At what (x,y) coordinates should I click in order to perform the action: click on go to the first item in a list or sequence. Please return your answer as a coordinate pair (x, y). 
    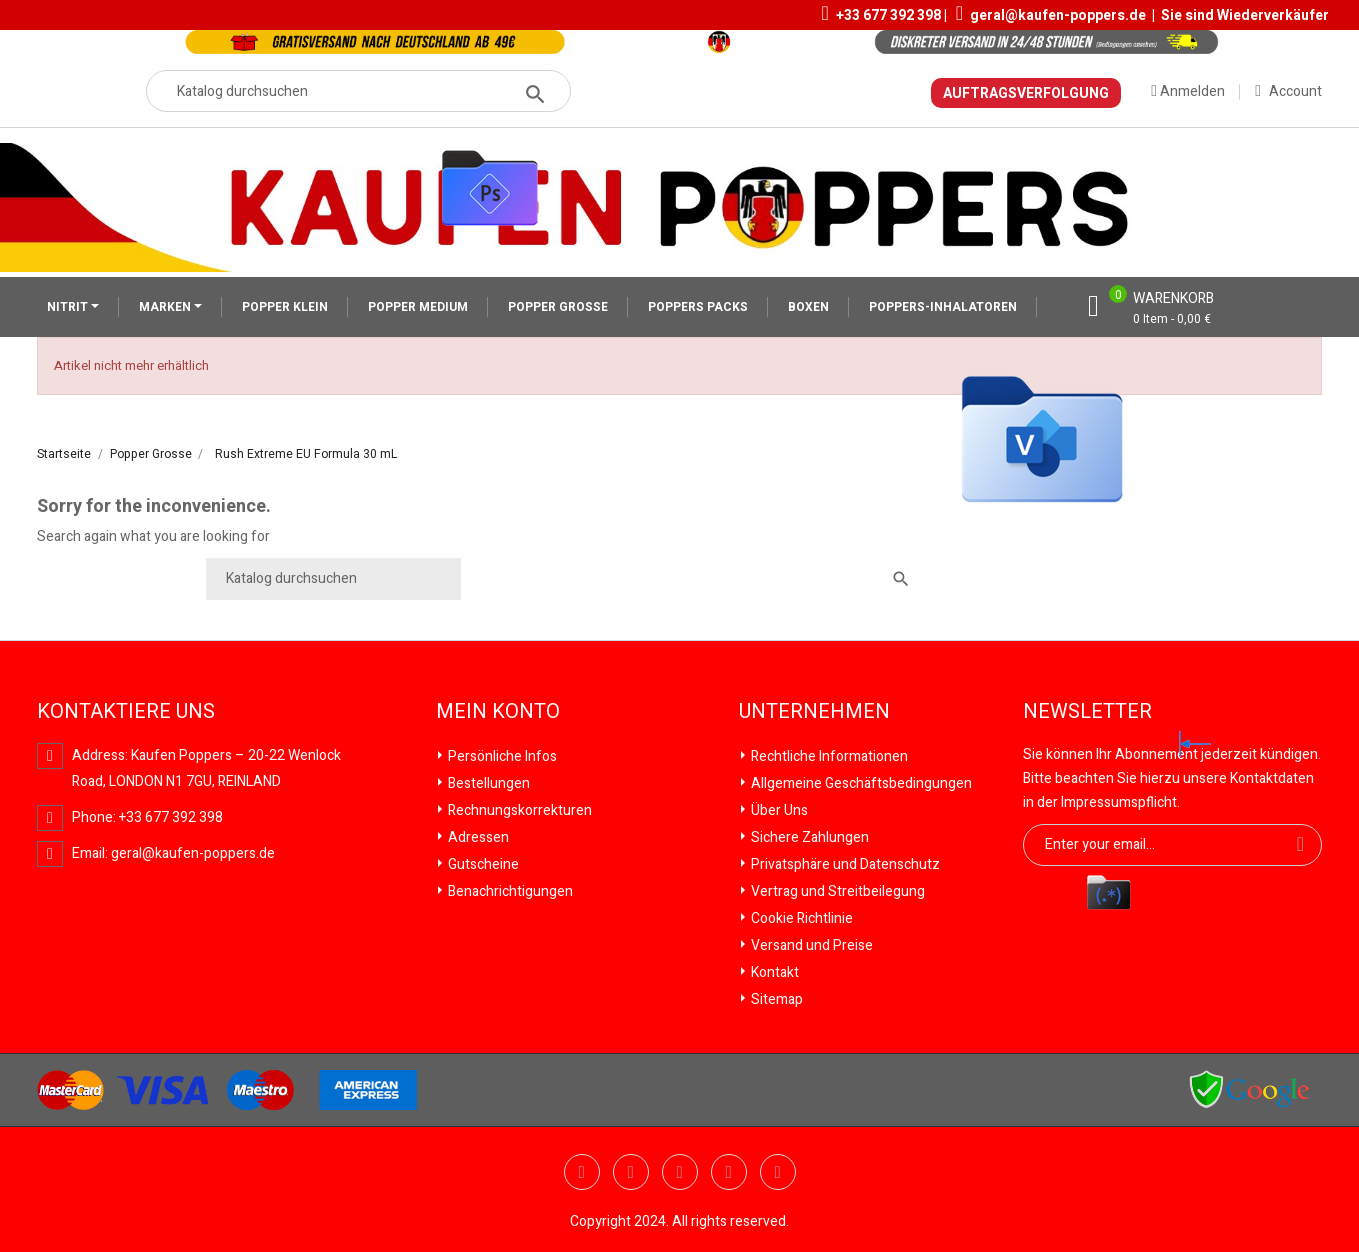
    Looking at the image, I should click on (1195, 744).